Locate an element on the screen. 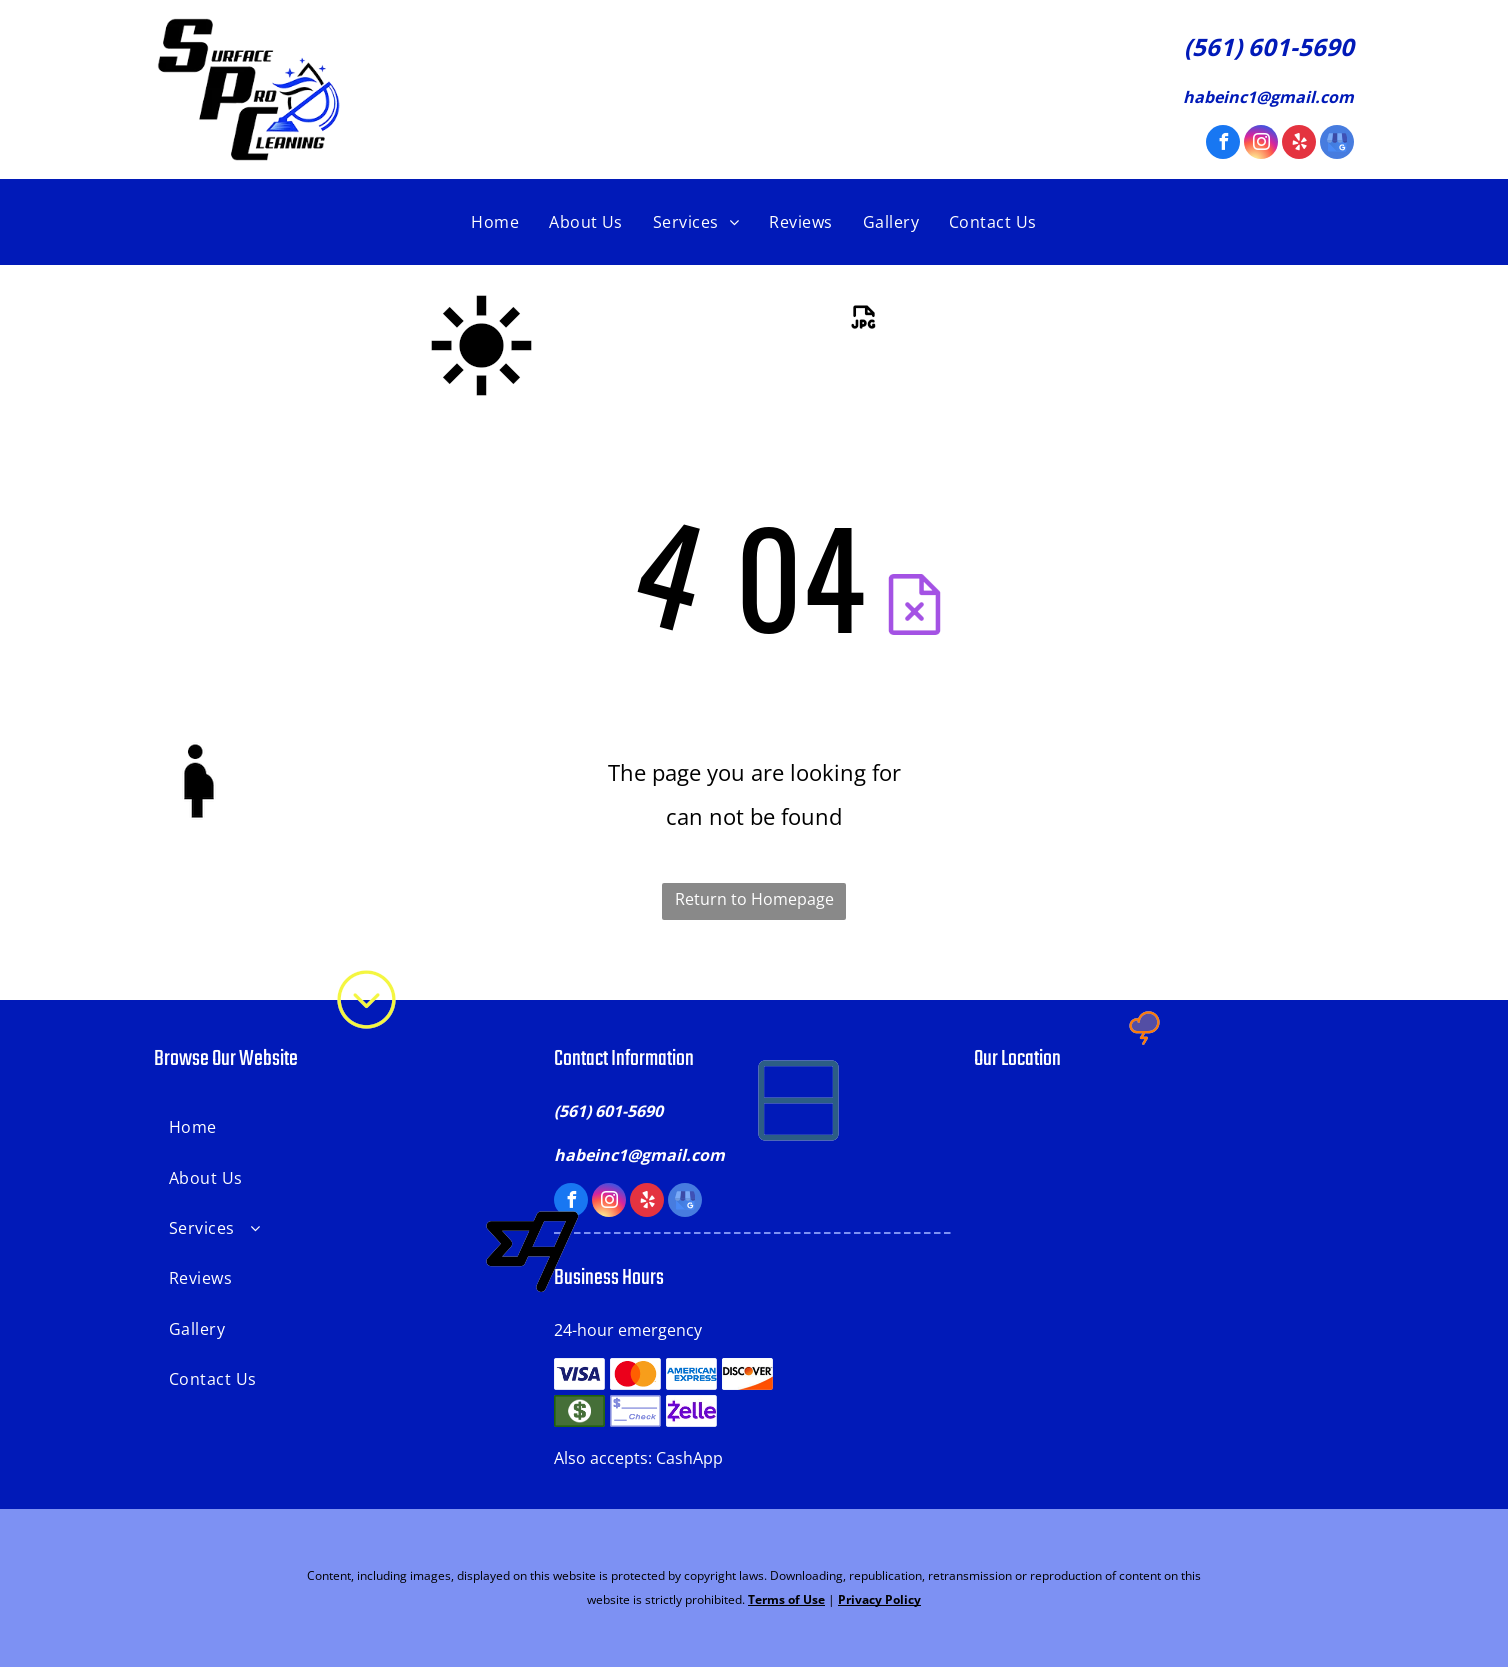 The image size is (1508, 1667). split view into top and bottom panels is located at coordinates (798, 1100).